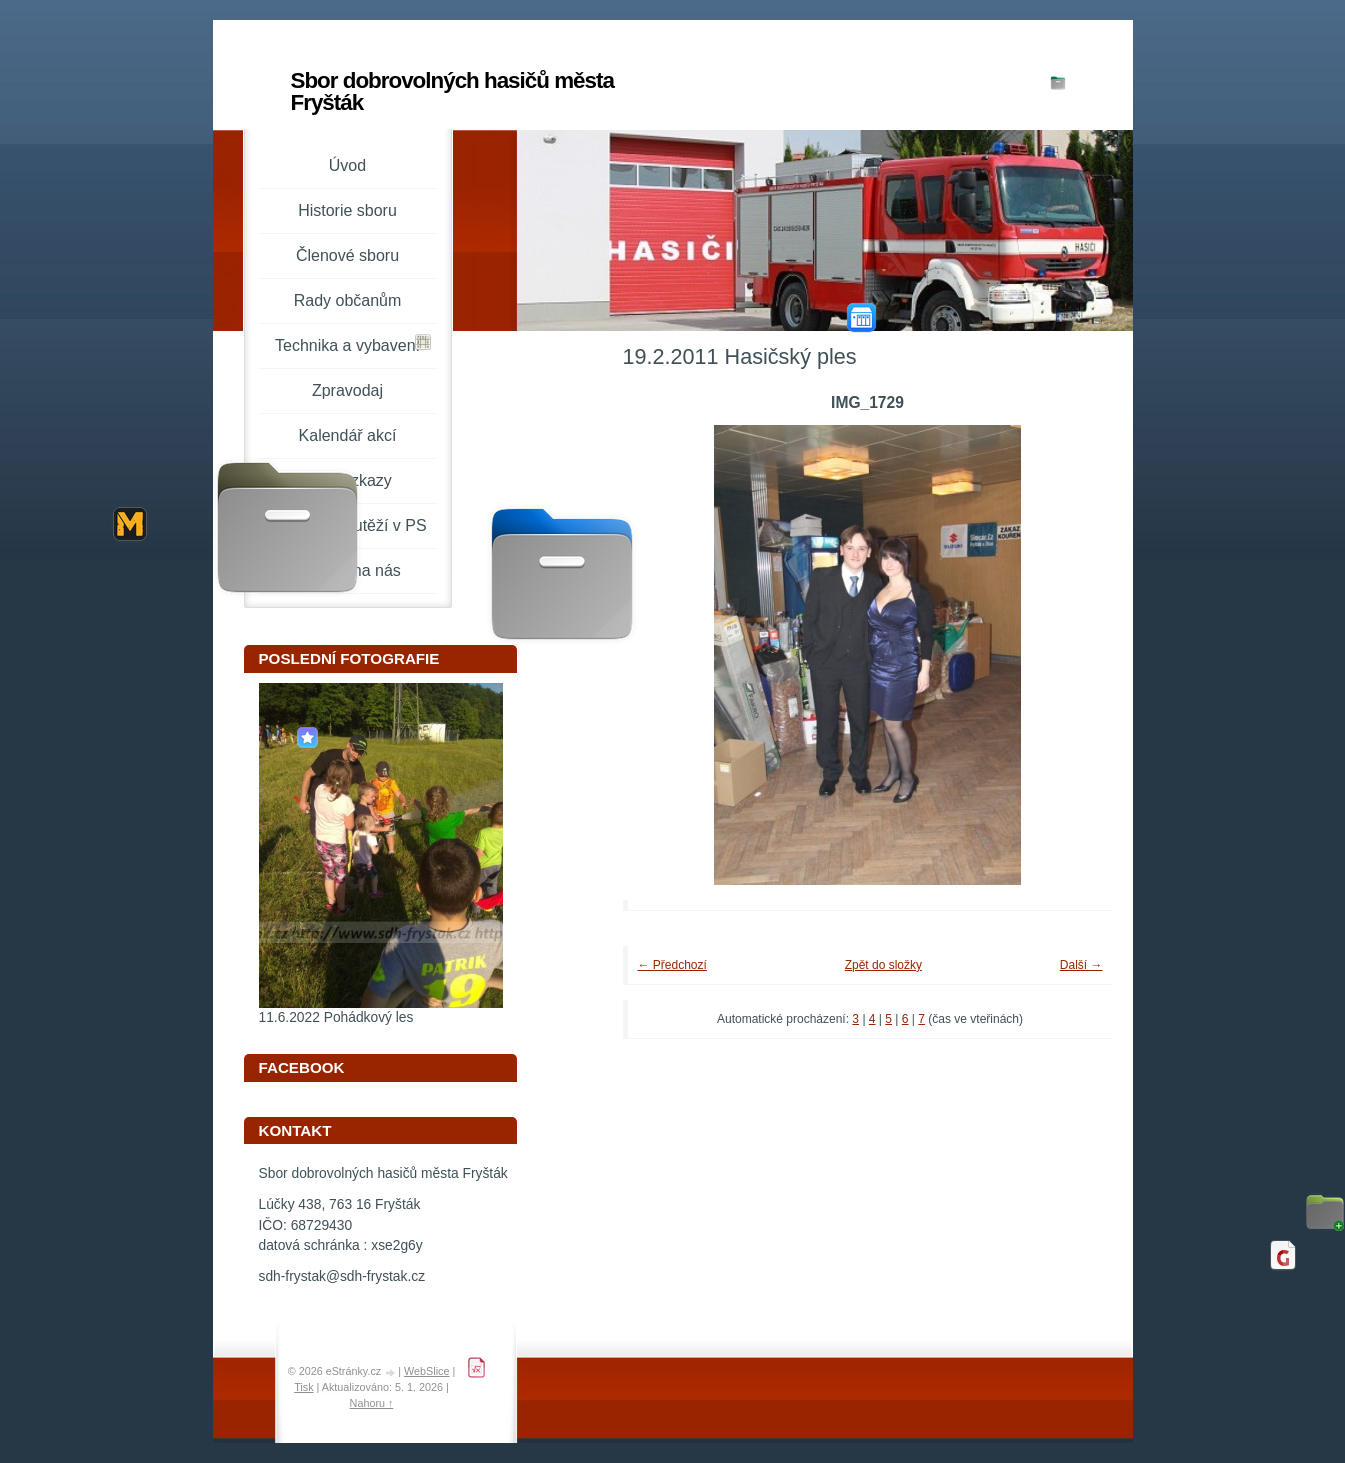  Describe the element at coordinates (307, 737) in the screenshot. I see `open StarUML modeling application` at that location.